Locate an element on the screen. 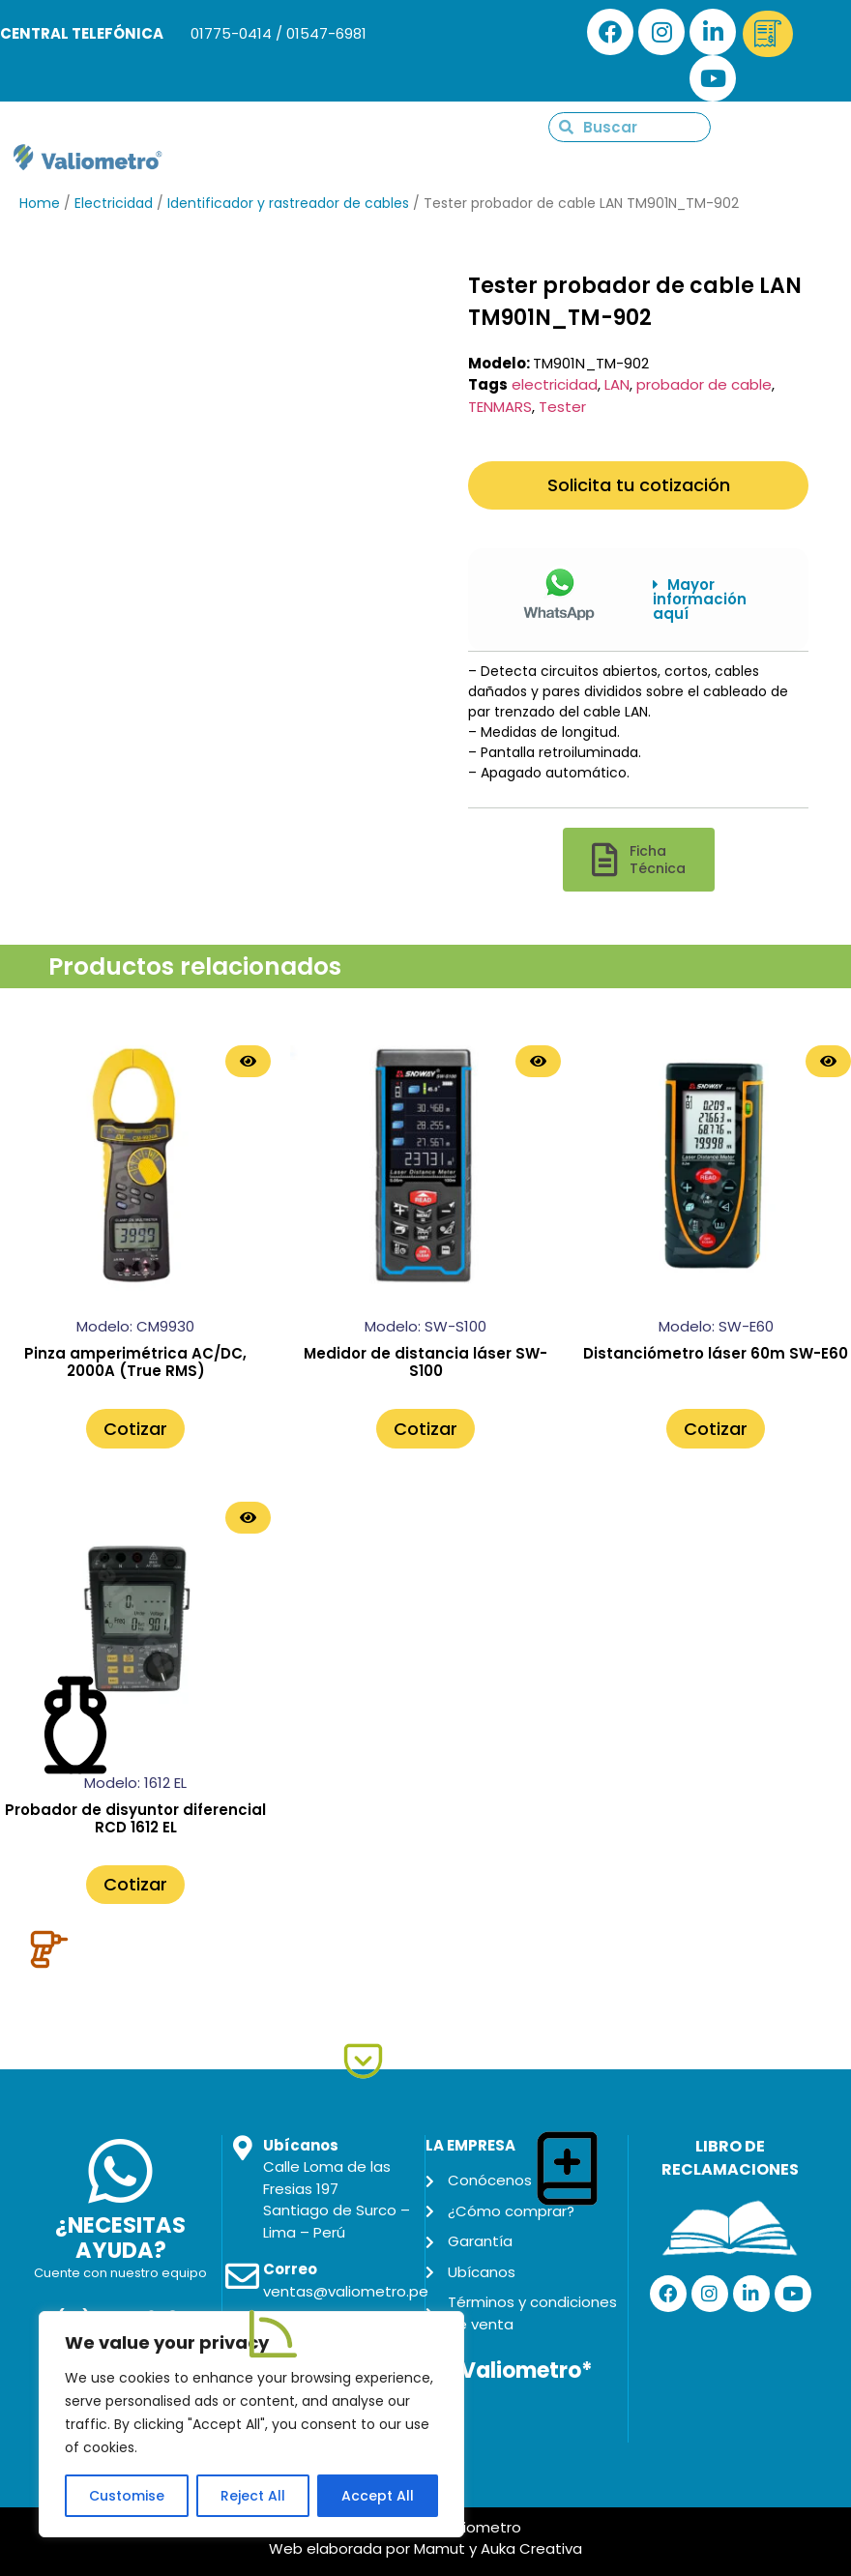 This screenshot has width=851, height=2576. browse historical or ancient artifacts is located at coordinates (75, 1725).